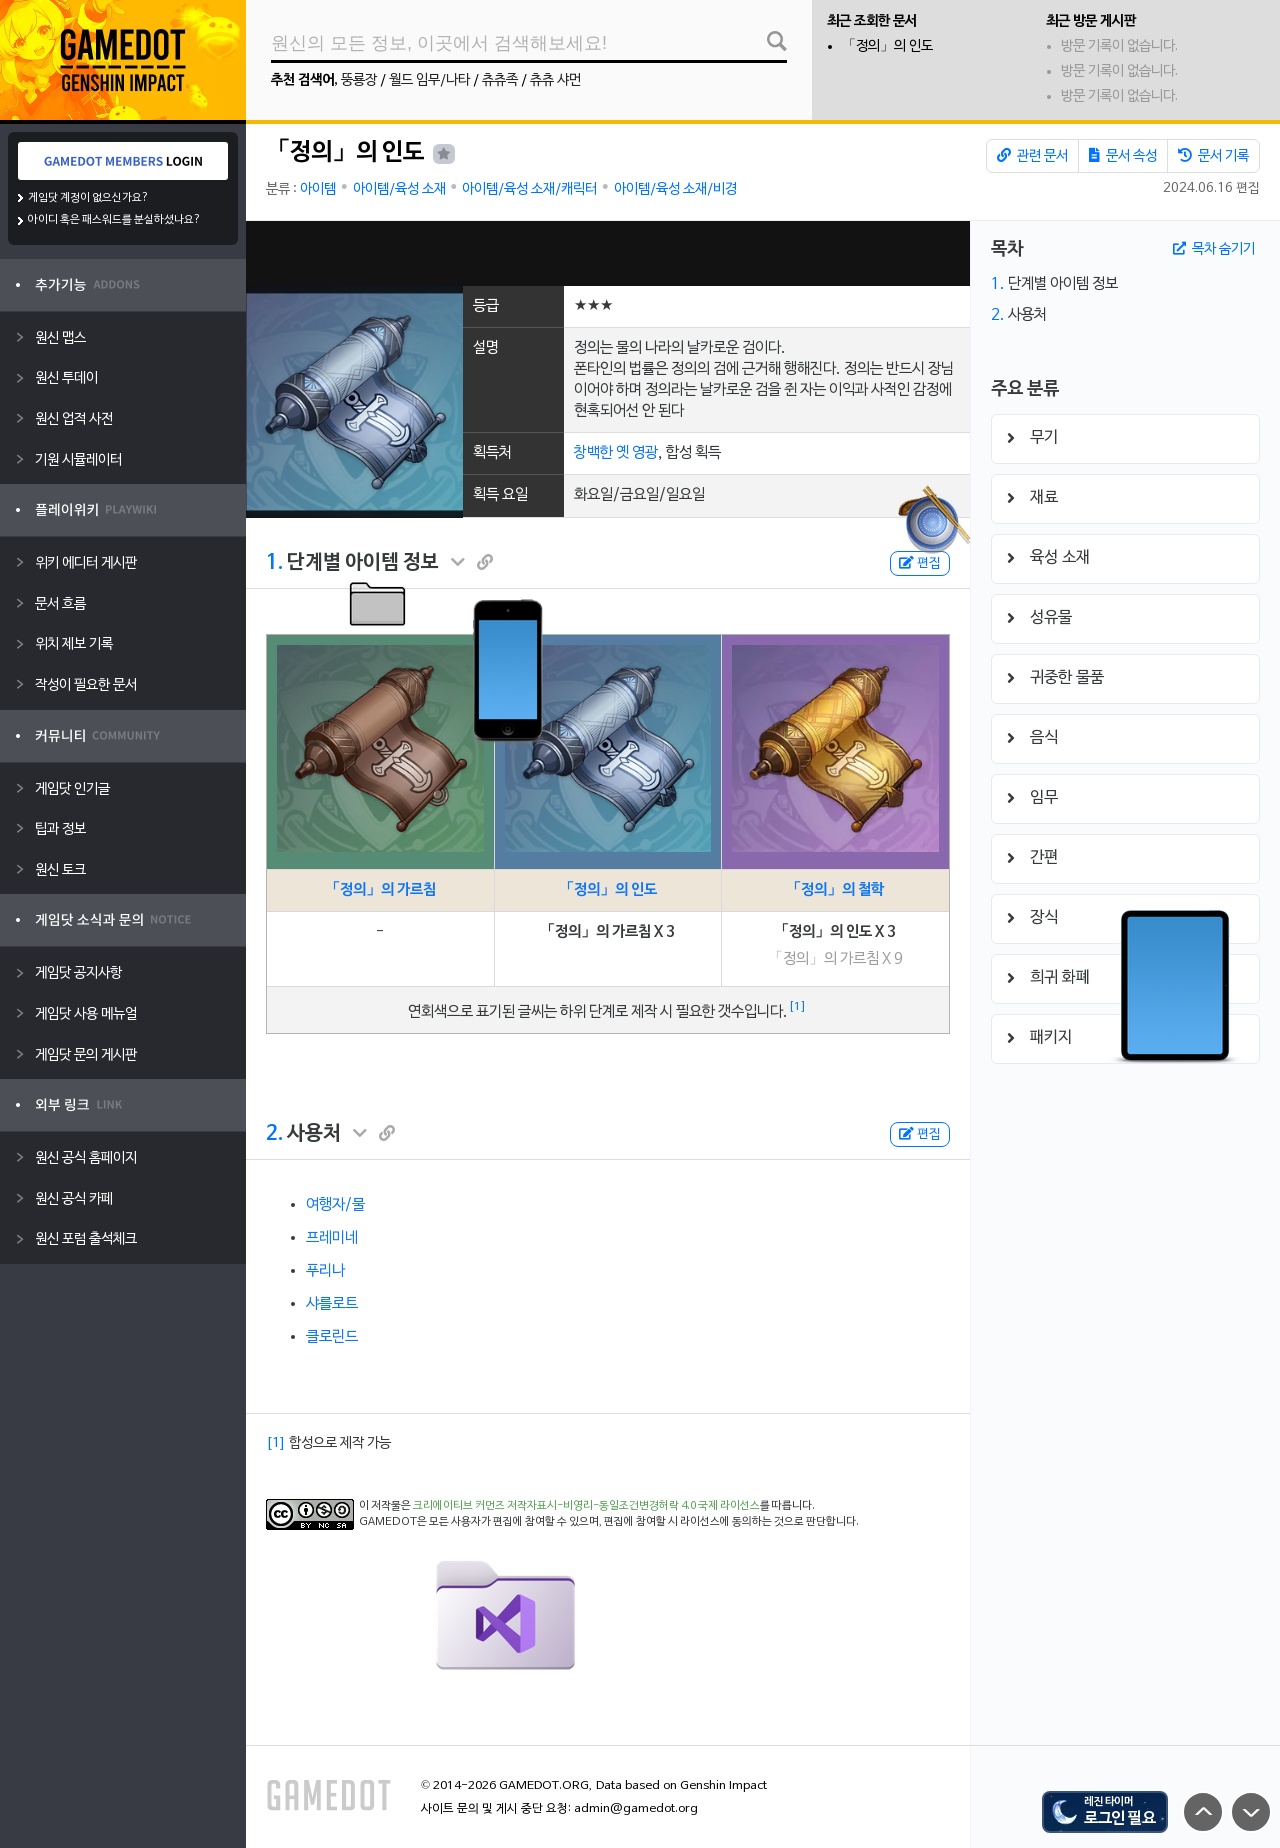 Image resolution: width=1280 pixels, height=1848 pixels. Describe the element at coordinates (1175, 987) in the screenshot. I see `indicates a connected iPad device` at that location.